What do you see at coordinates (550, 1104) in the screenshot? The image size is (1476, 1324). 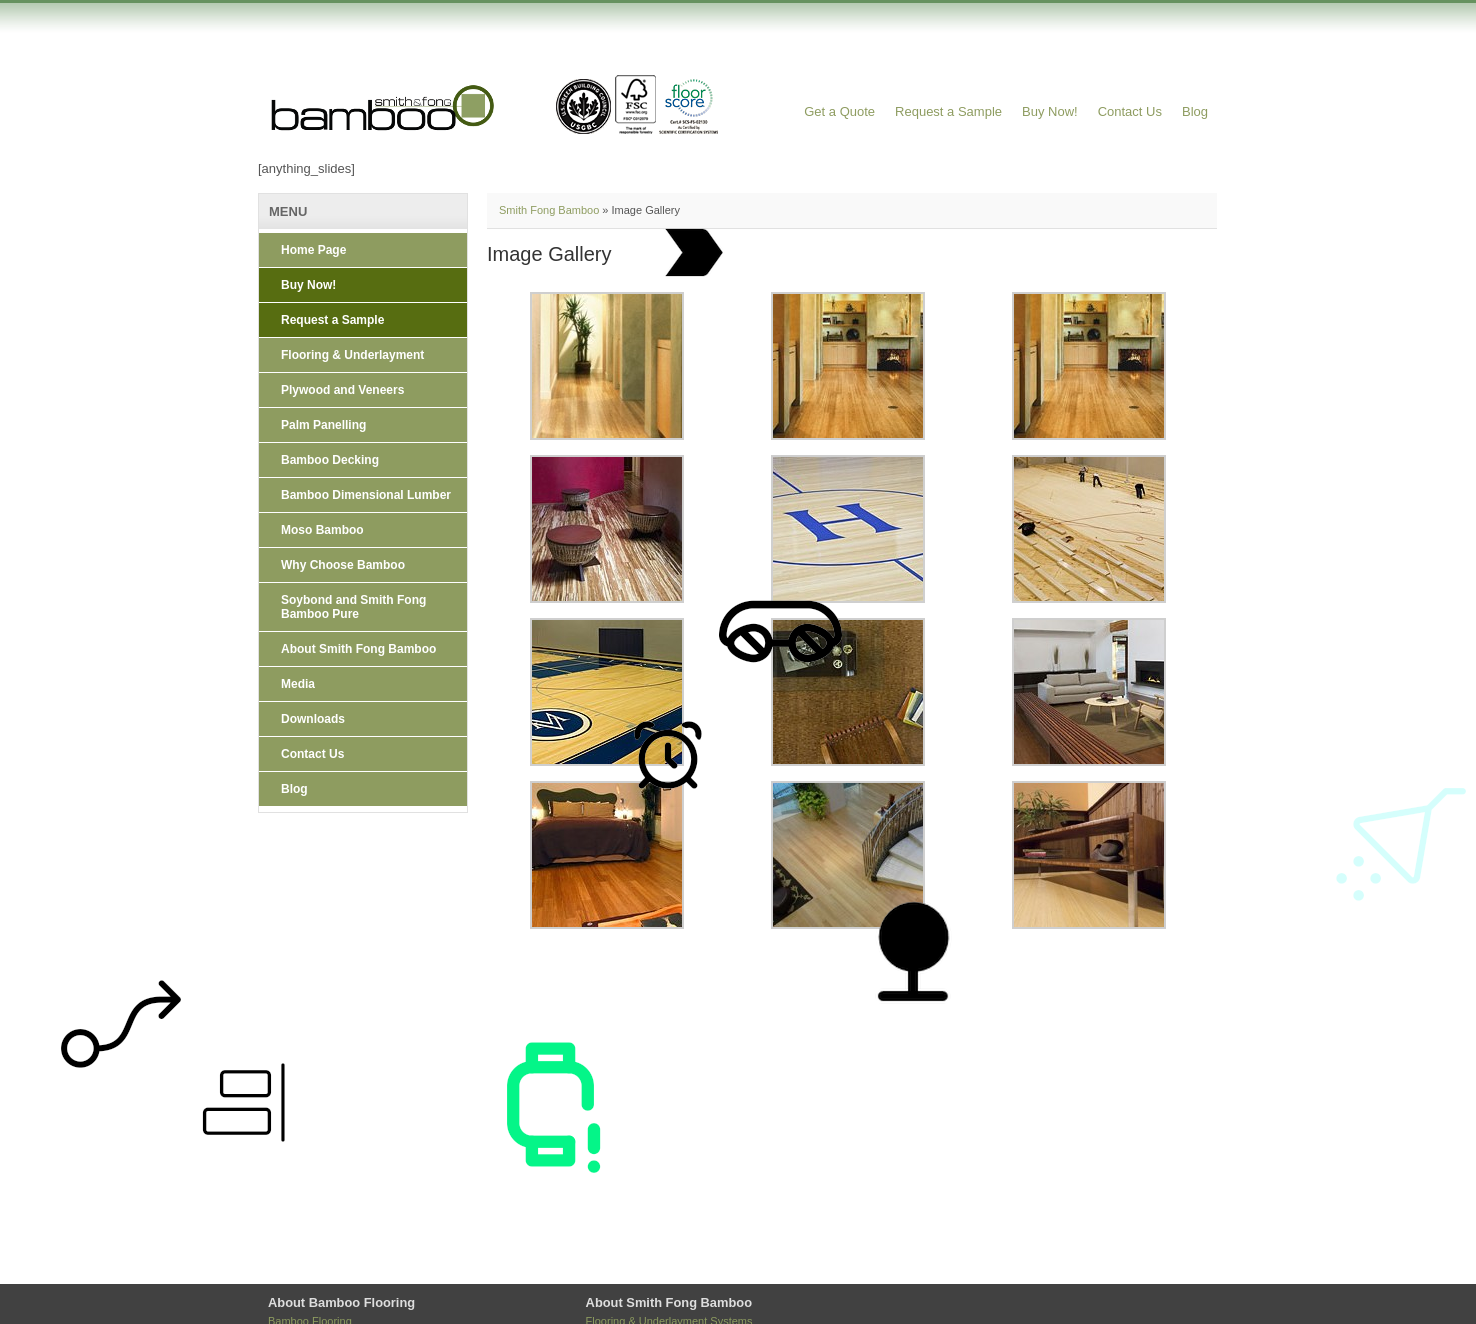 I see `smartwatch alert or notification` at bounding box center [550, 1104].